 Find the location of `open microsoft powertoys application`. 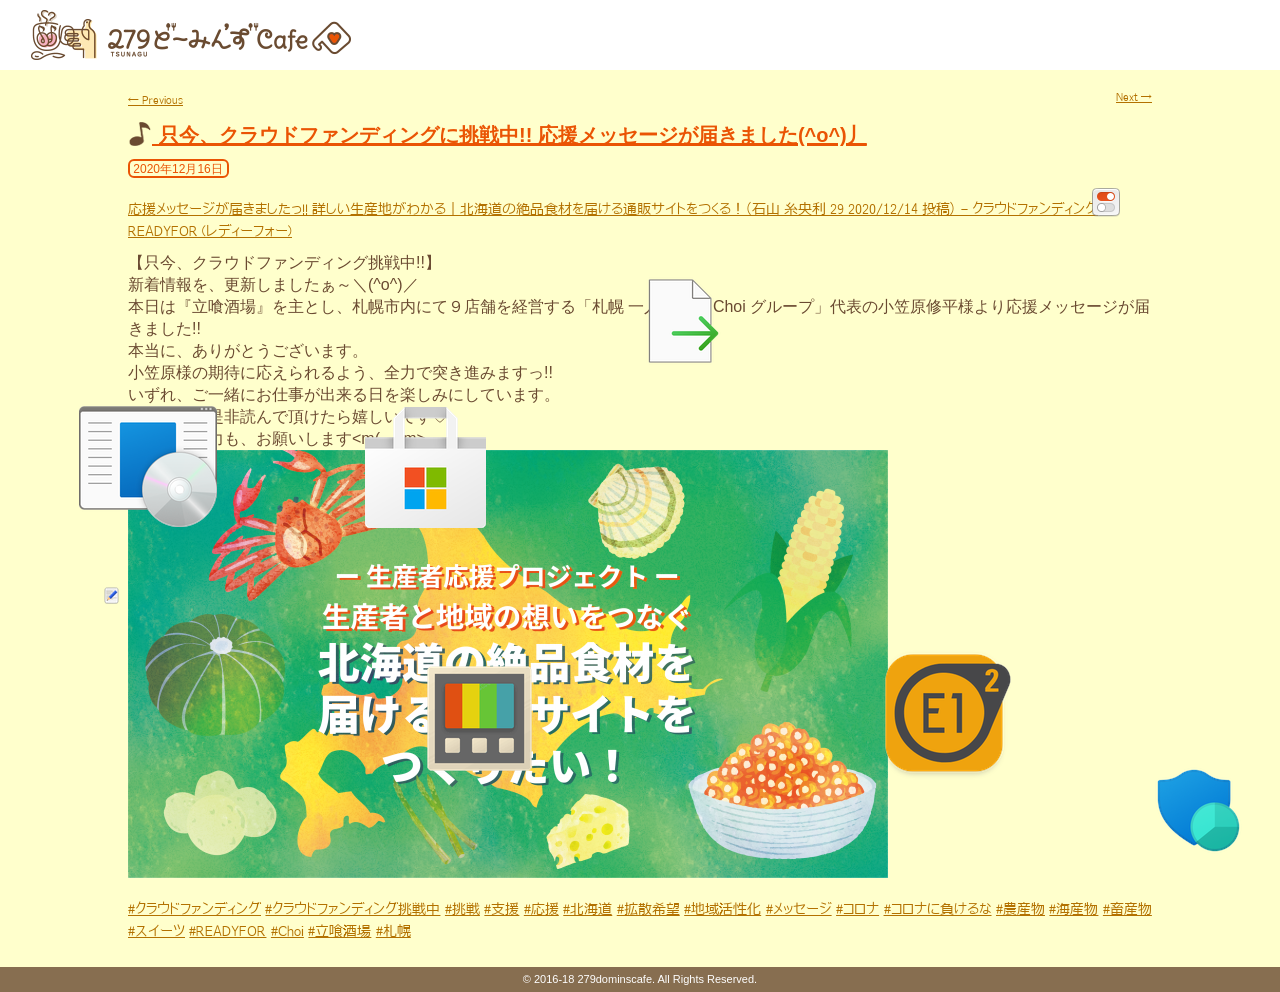

open microsoft powertoys application is located at coordinates (479, 718).